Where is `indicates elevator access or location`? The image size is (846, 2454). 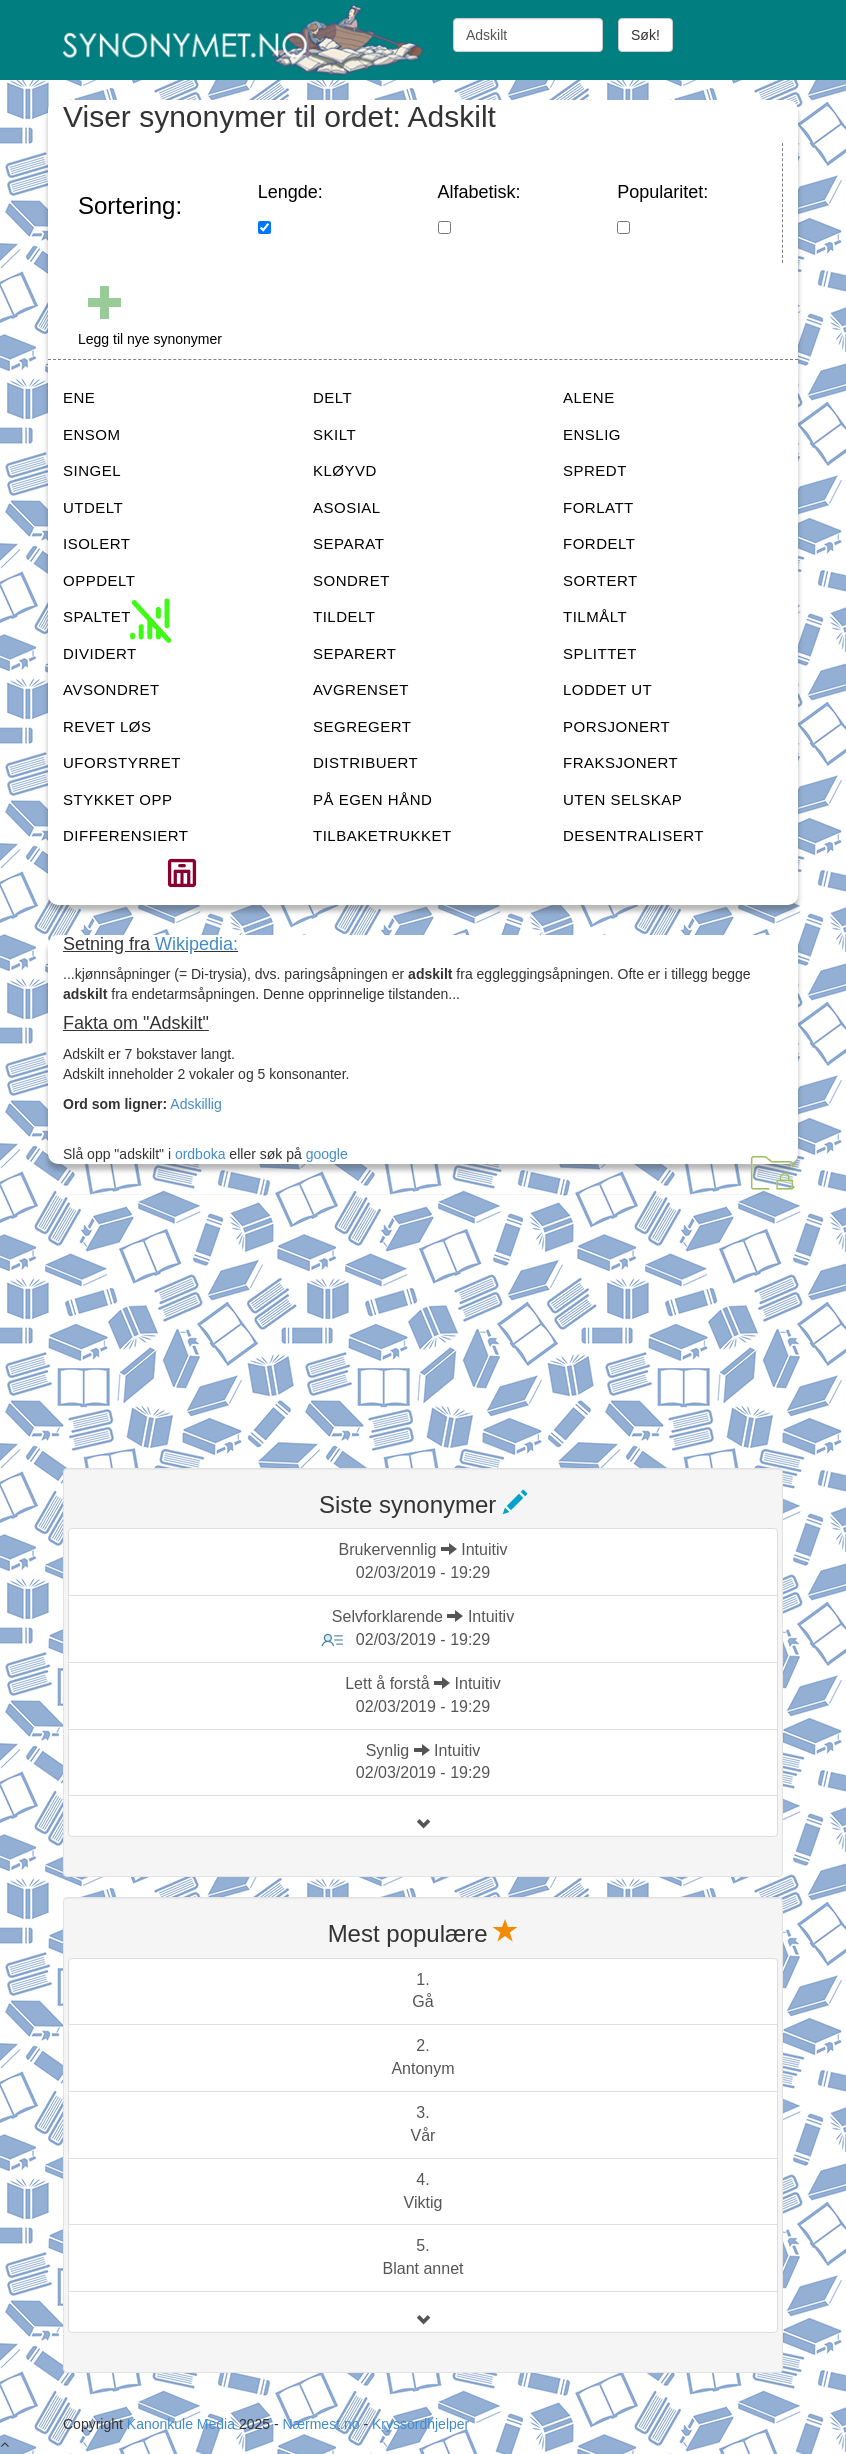 indicates elevator access or location is located at coordinates (182, 873).